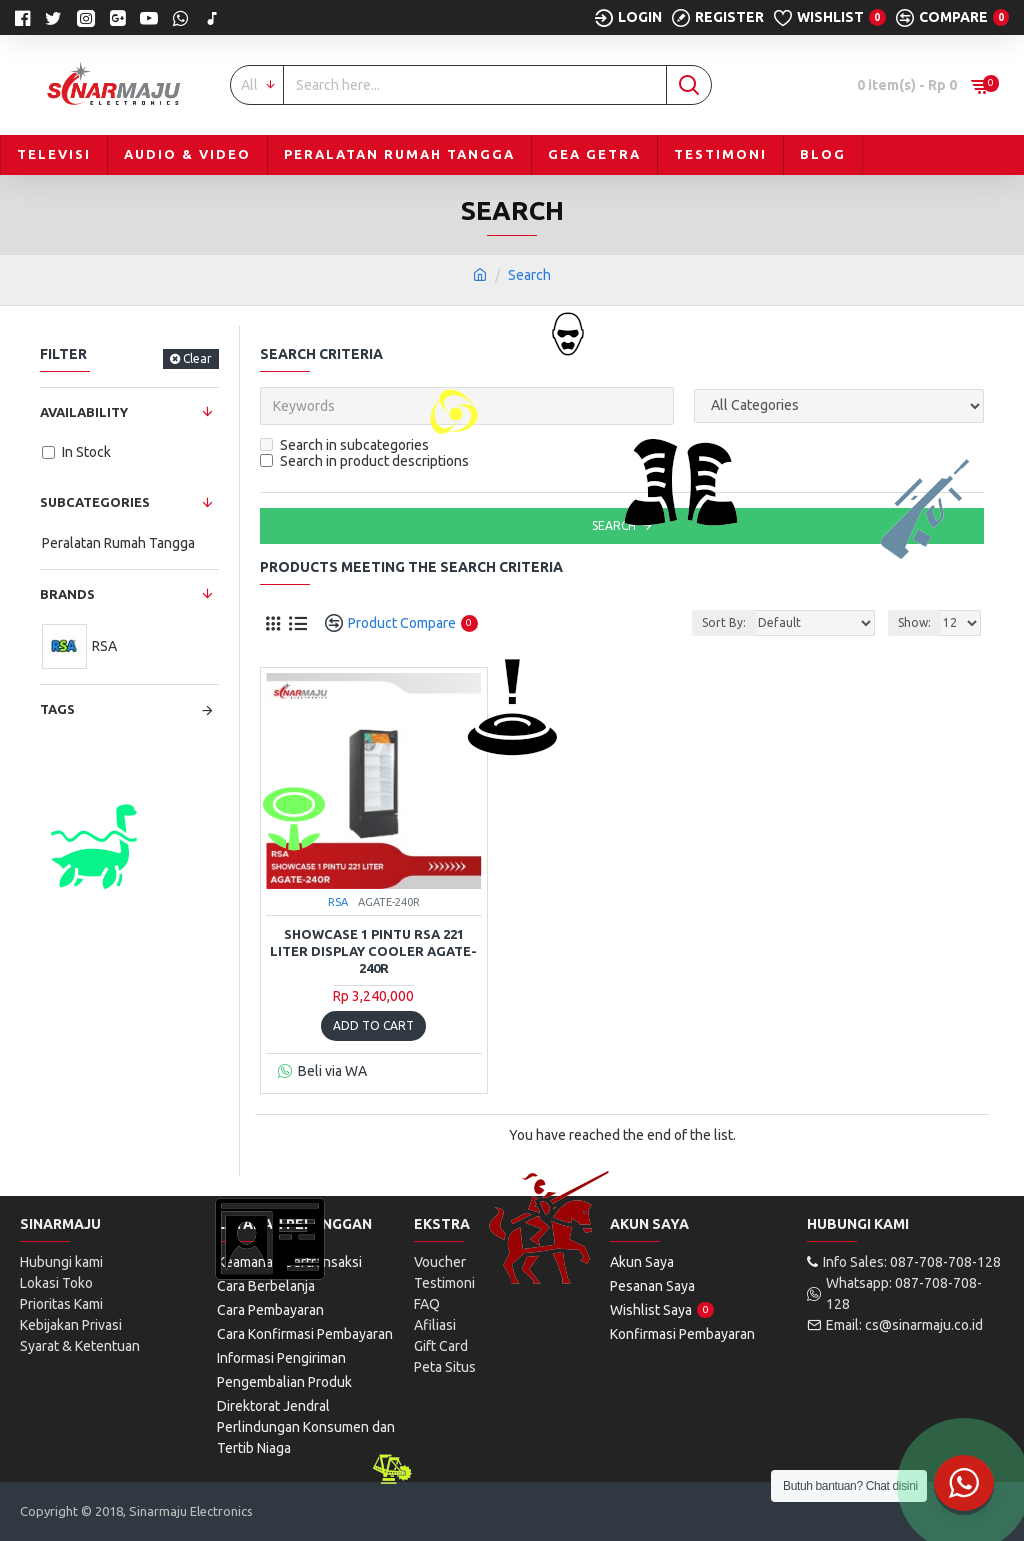  What do you see at coordinates (294, 816) in the screenshot?
I see `collect a power-up or special ability` at bounding box center [294, 816].